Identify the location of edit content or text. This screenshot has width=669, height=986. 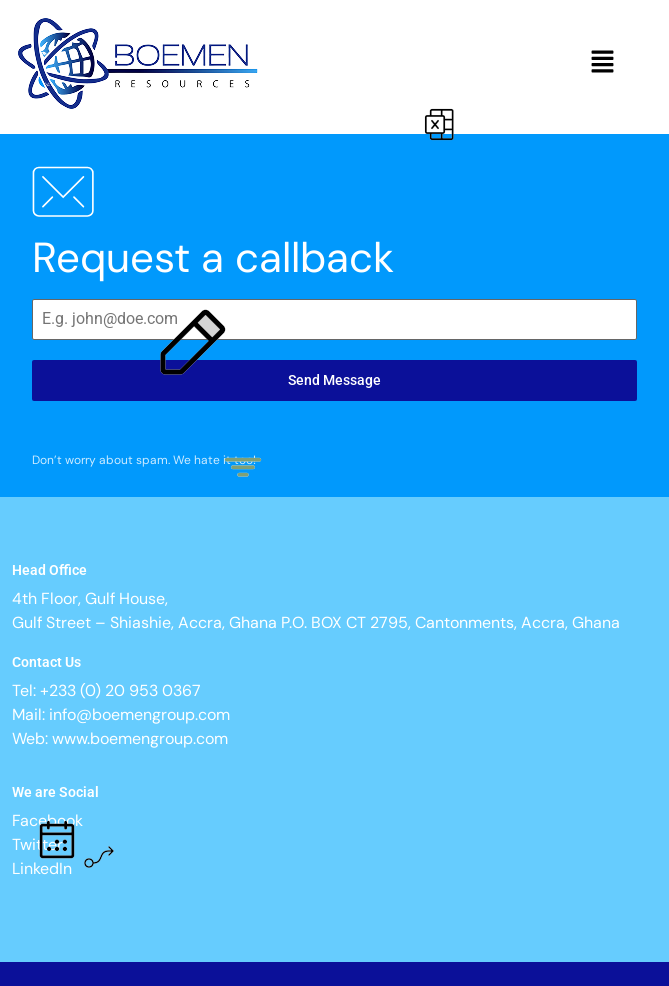
(191, 343).